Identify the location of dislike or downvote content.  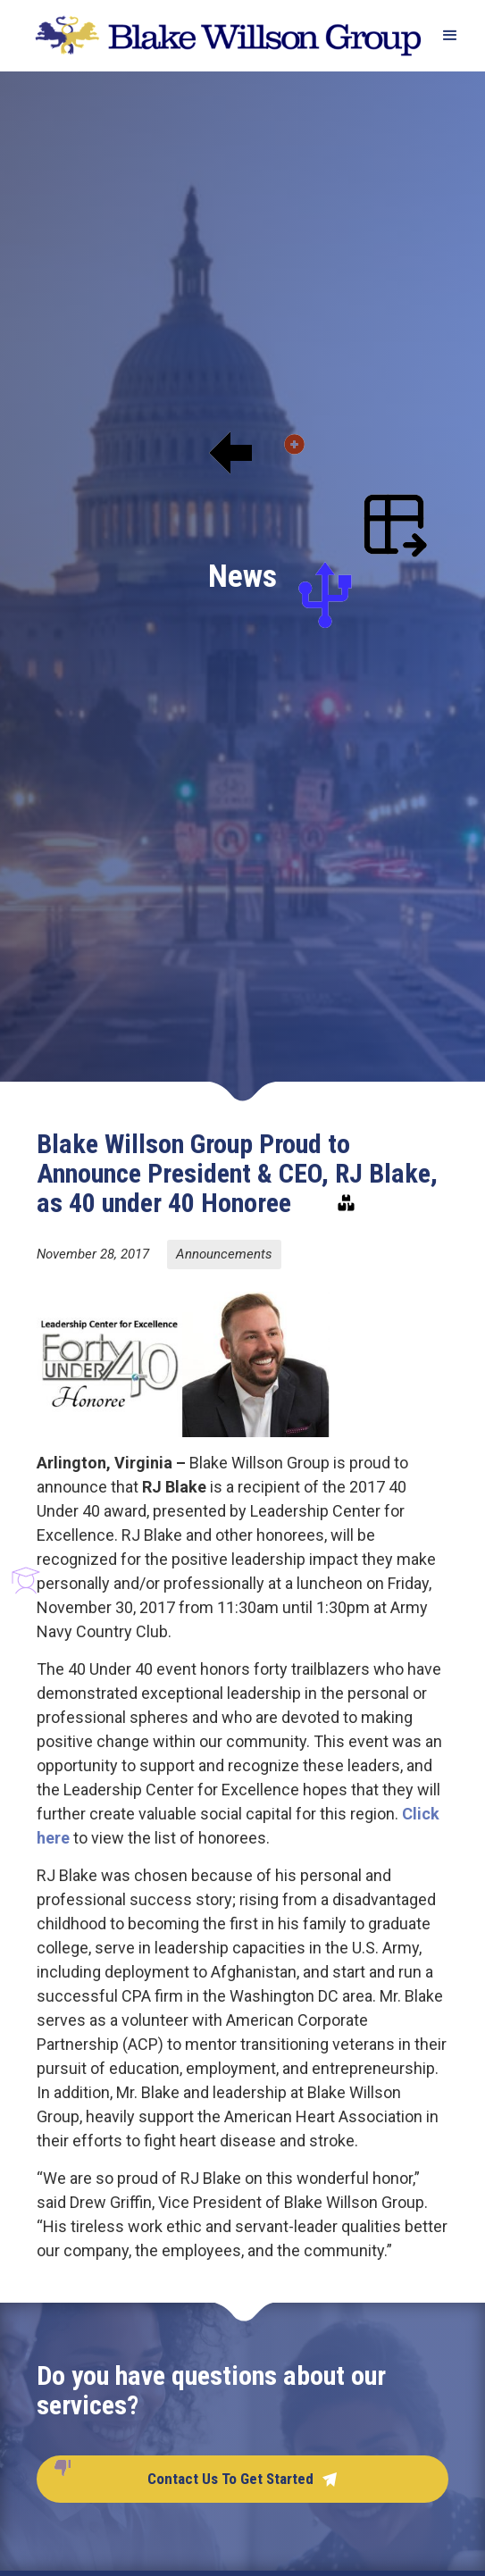
(63, 2468).